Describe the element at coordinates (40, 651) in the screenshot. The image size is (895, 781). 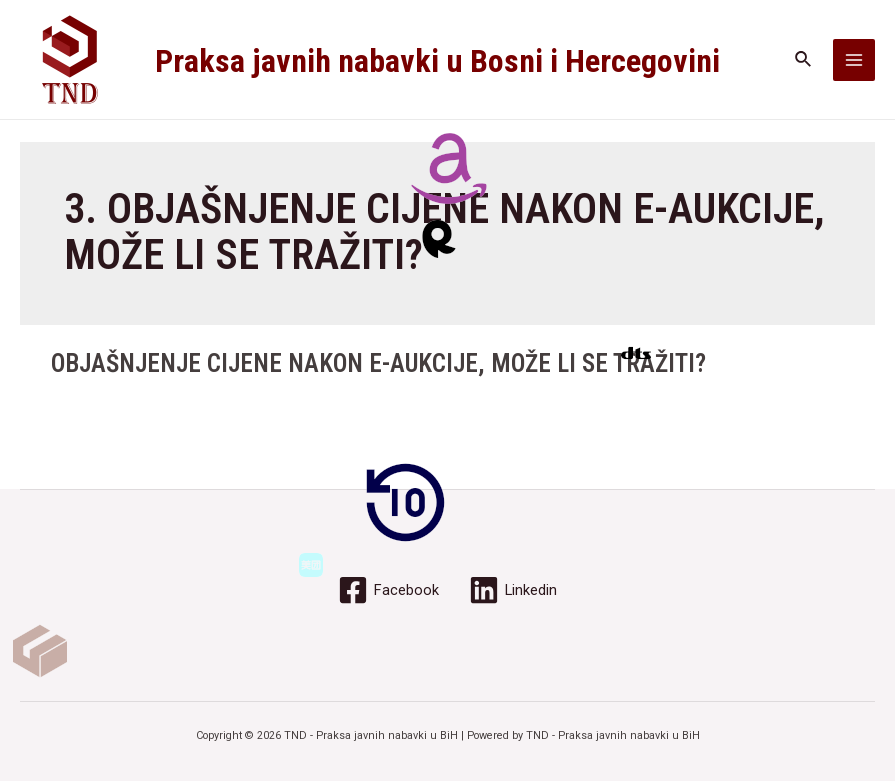
I see `git large file storage logo` at that location.